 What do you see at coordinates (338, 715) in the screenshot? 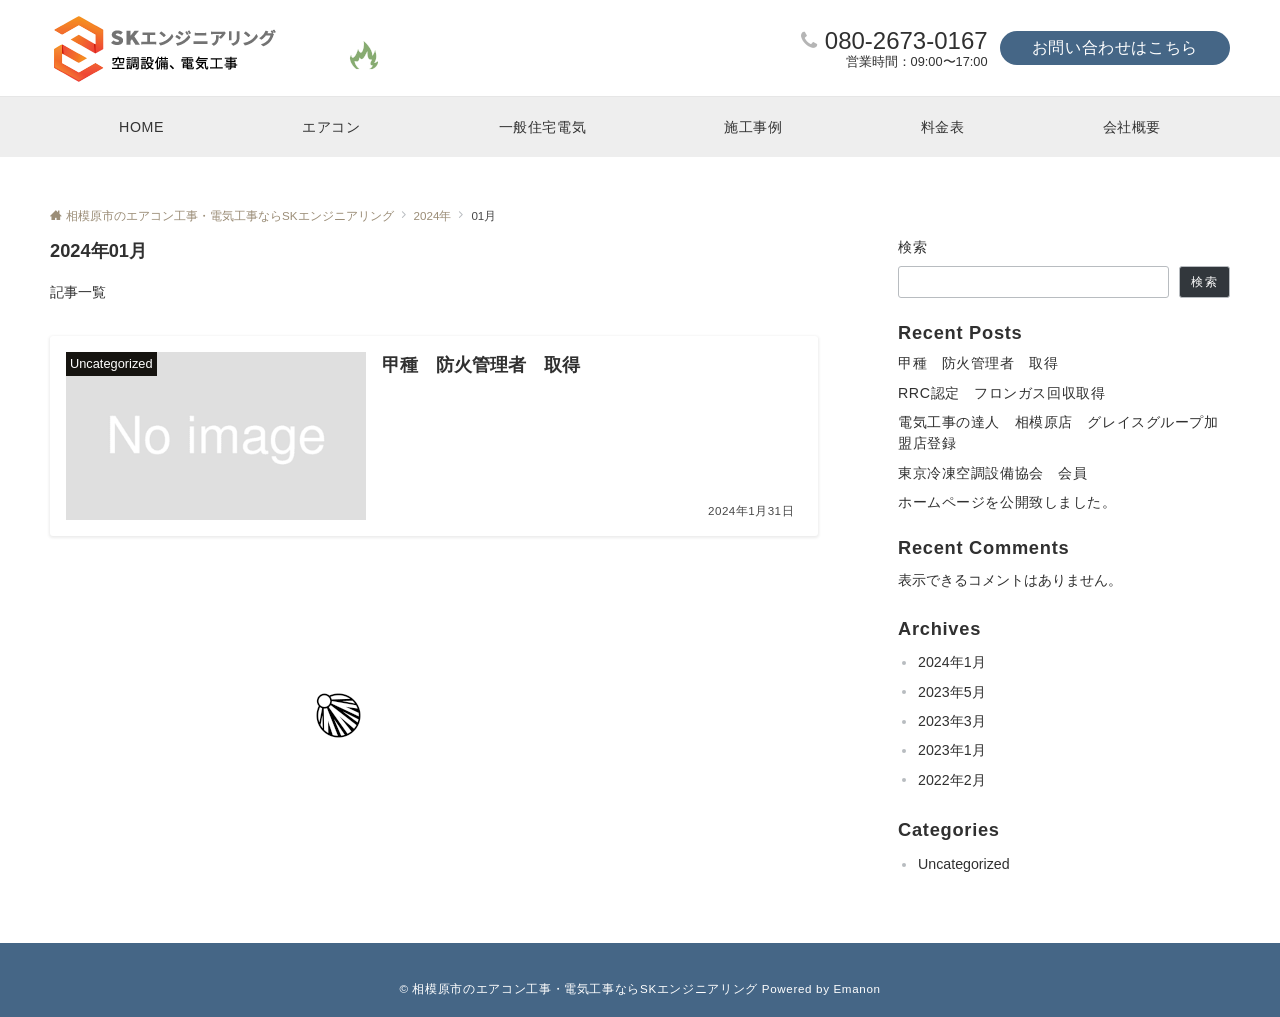
I see `extract resources or energy in a game` at bounding box center [338, 715].